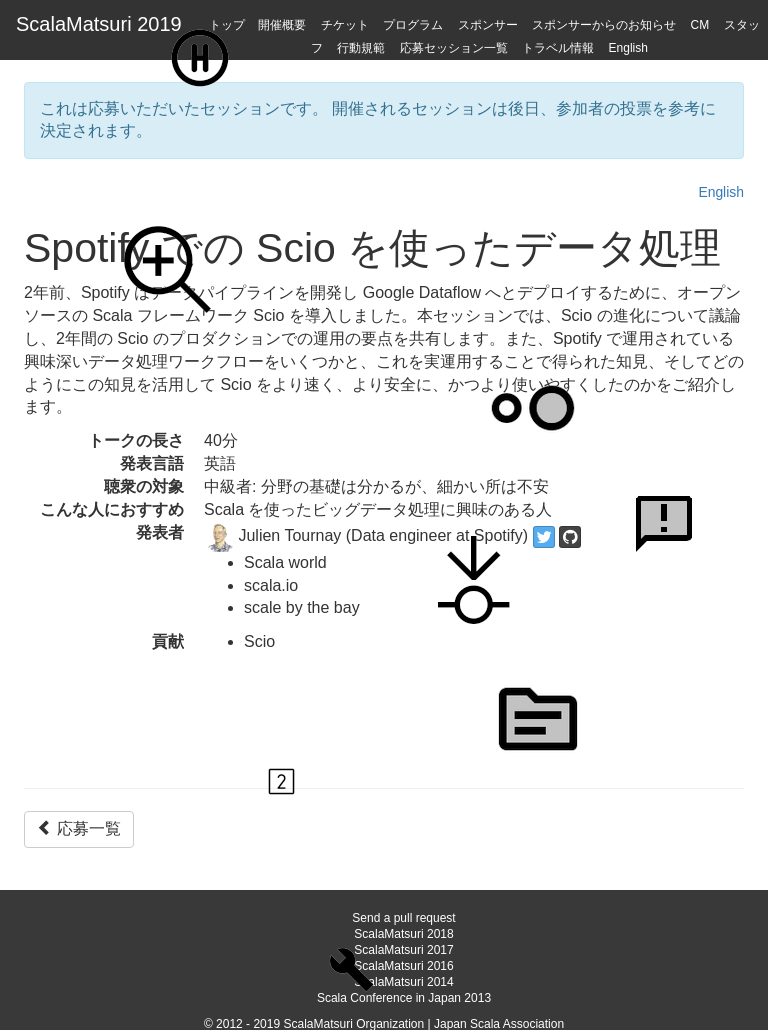 This screenshot has height=1030, width=768. I want to click on pull changes from a remote repository, so click(471, 580).